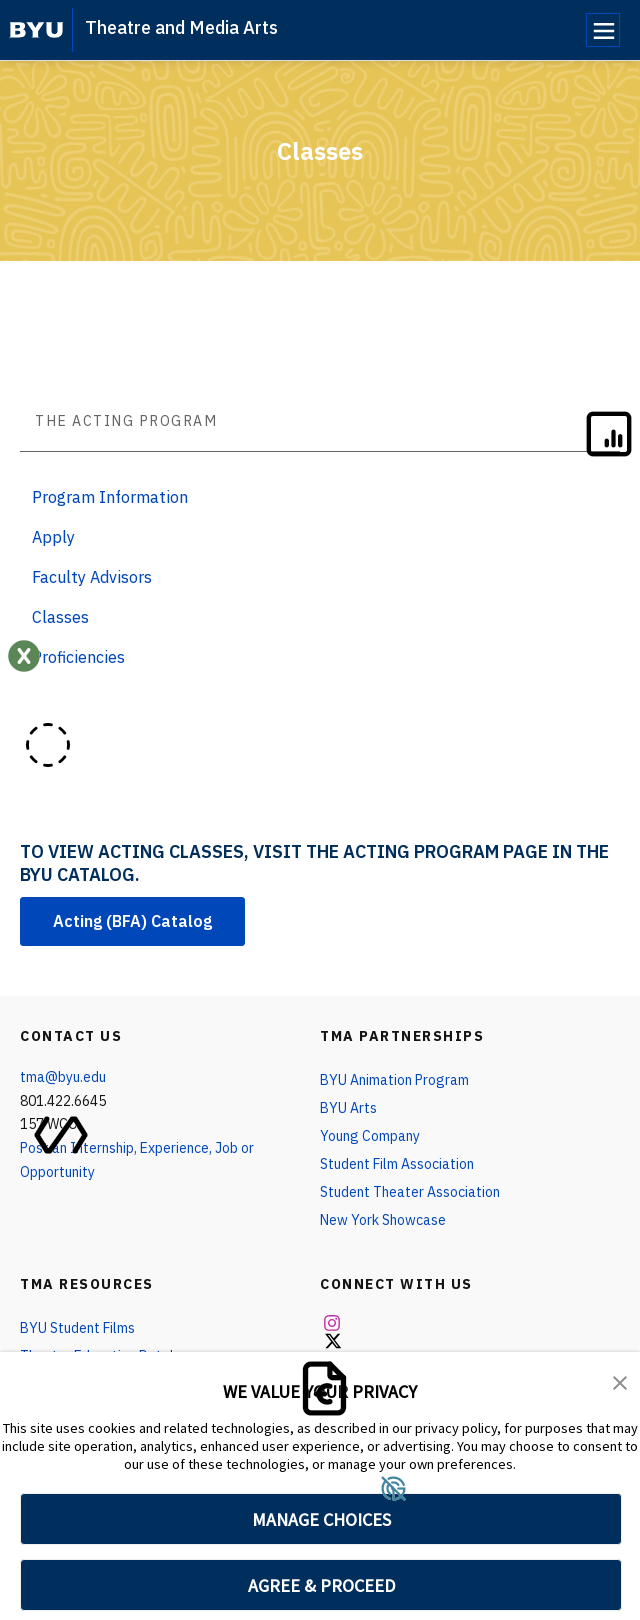 This screenshot has width=640, height=1620. What do you see at coordinates (393, 1488) in the screenshot?
I see `radar or scanning feature disabled` at bounding box center [393, 1488].